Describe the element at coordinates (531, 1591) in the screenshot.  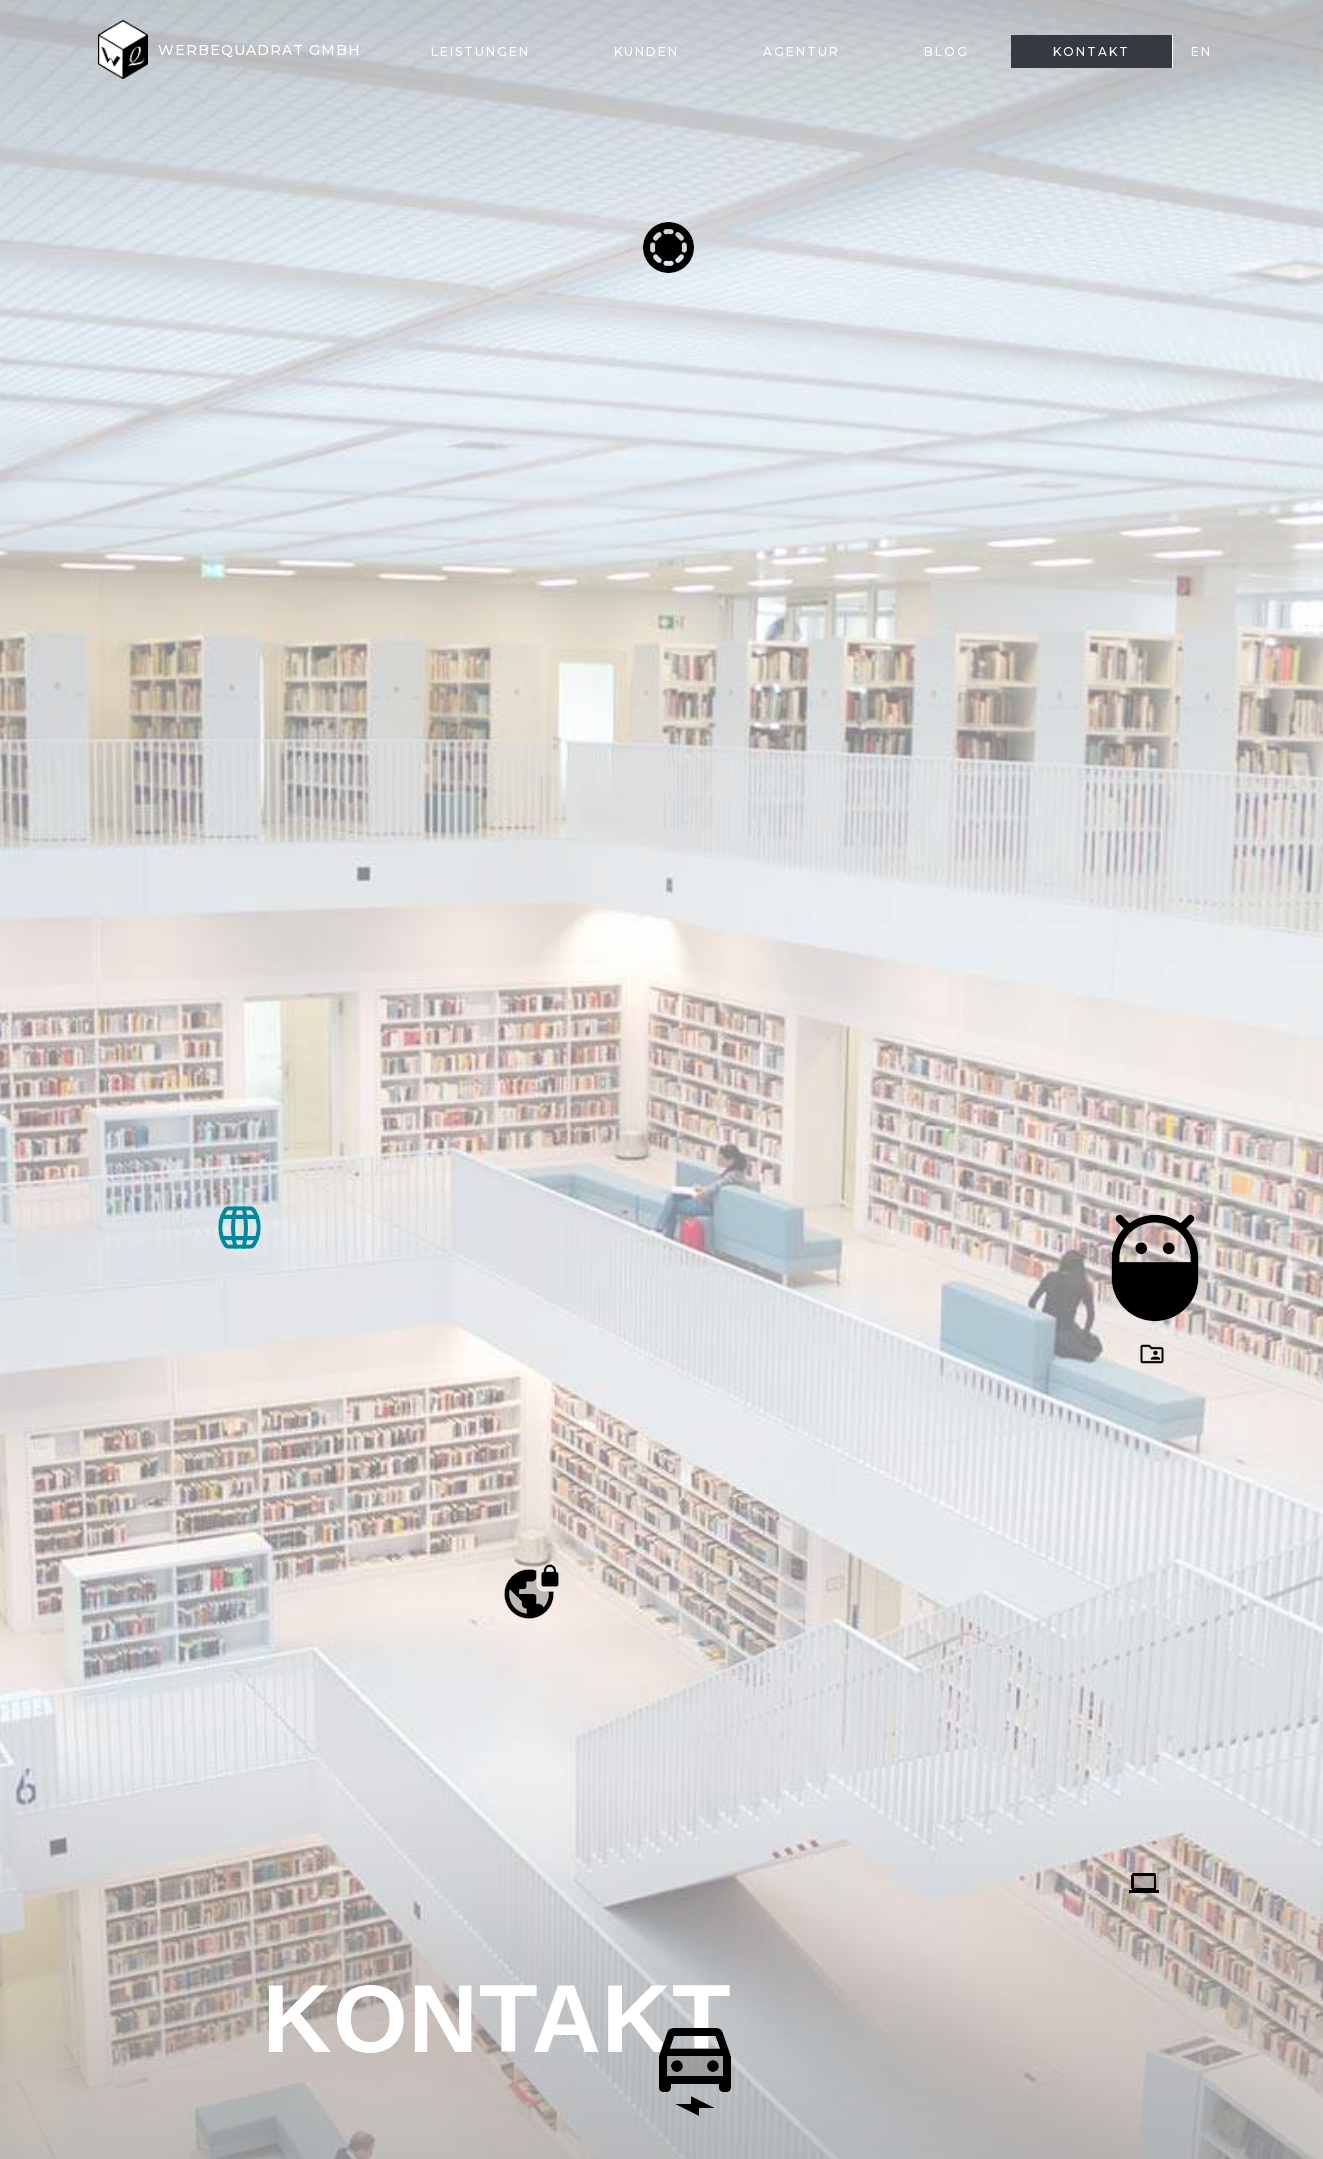
I see `indicates active VPN connection` at that location.